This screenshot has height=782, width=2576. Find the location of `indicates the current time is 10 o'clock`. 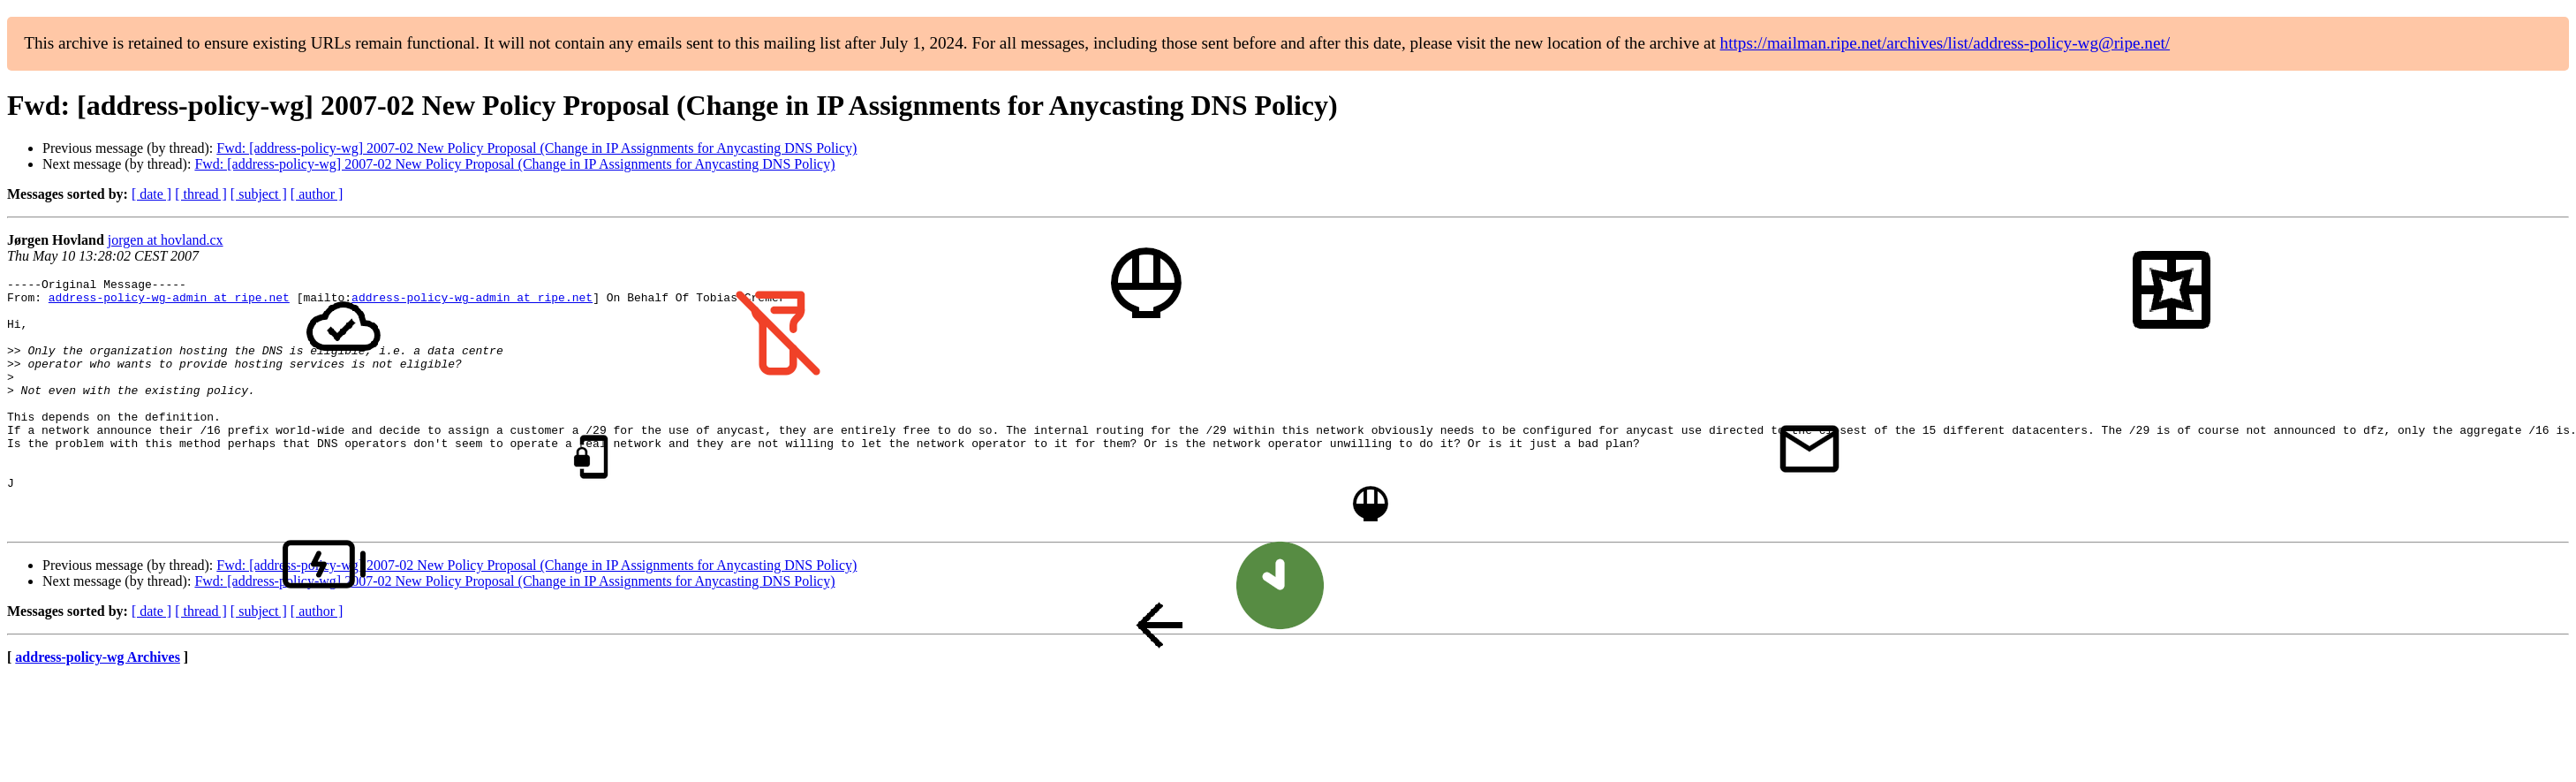

indicates the current time is 10 o'clock is located at coordinates (1280, 585).